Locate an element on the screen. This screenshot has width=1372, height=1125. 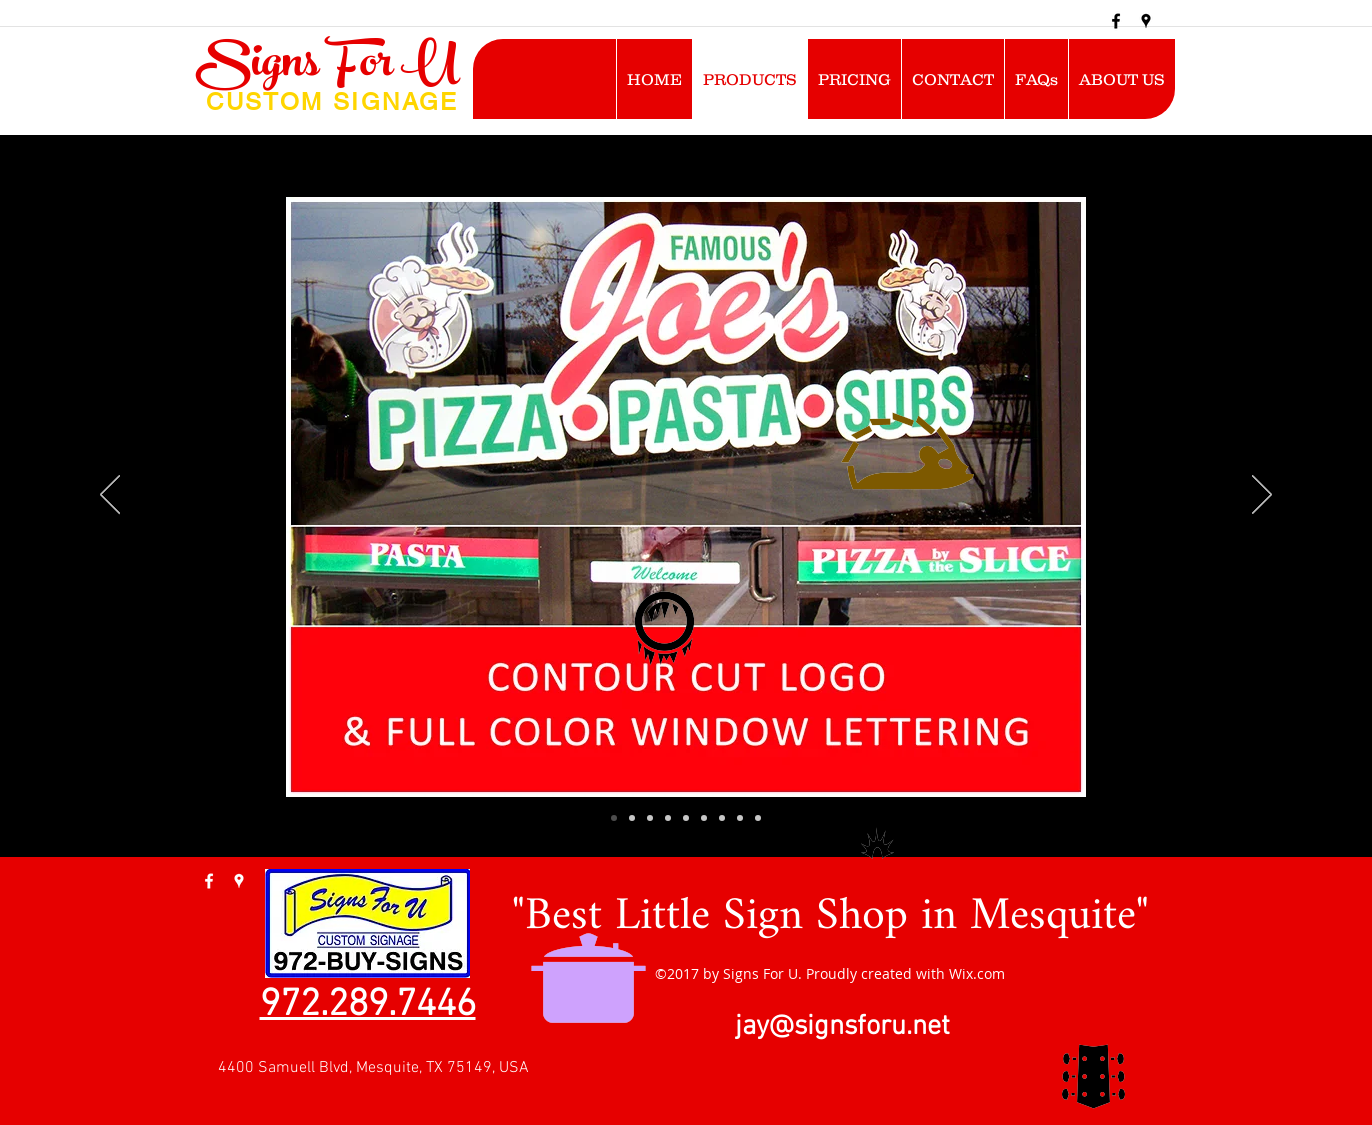
decorative animal icon for games or profiles is located at coordinates (907, 451).